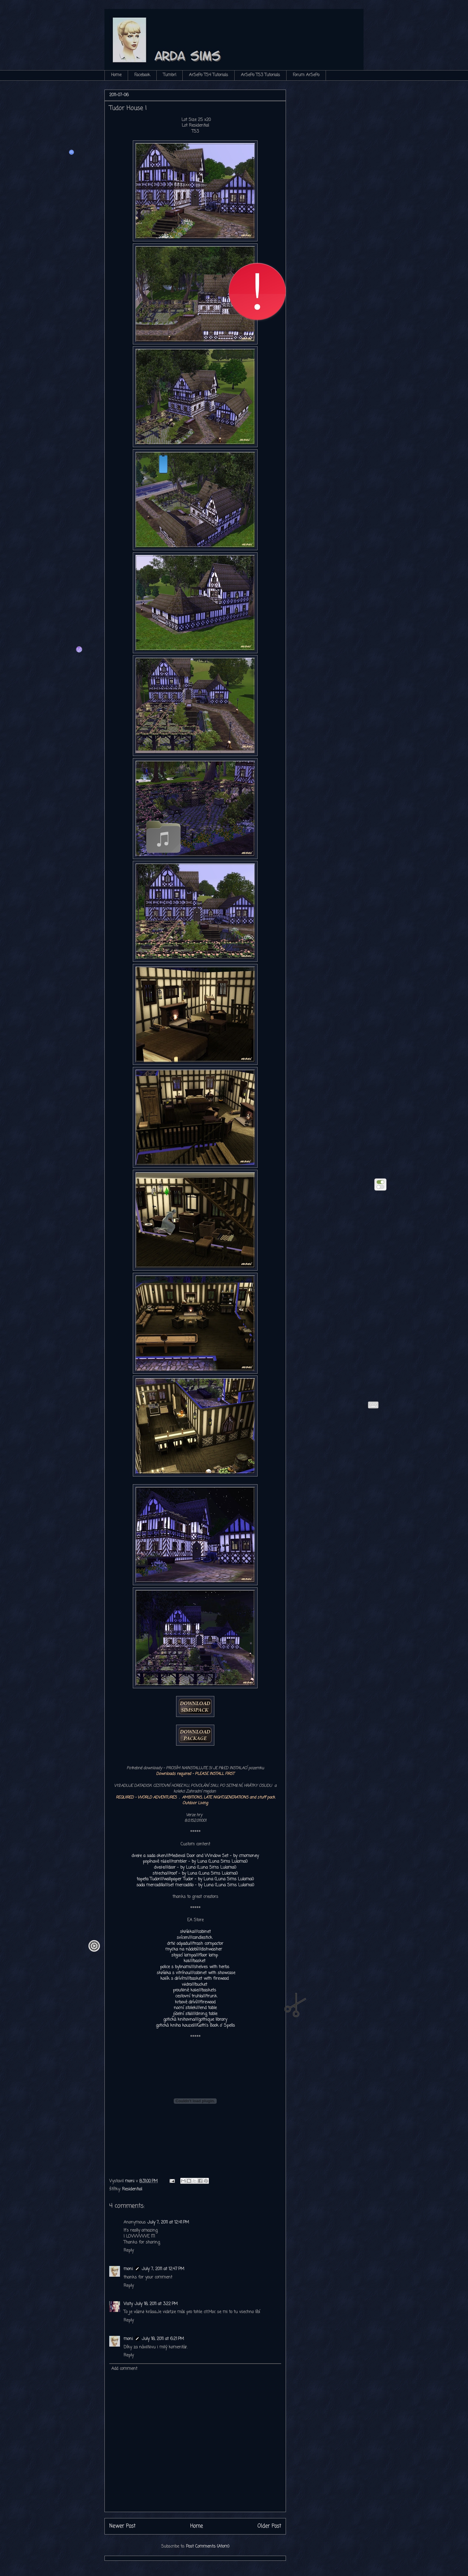 The width and height of the screenshot is (468, 2576). What do you see at coordinates (373, 1405) in the screenshot?
I see `open keyboard settings` at bounding box center [373, 1405].